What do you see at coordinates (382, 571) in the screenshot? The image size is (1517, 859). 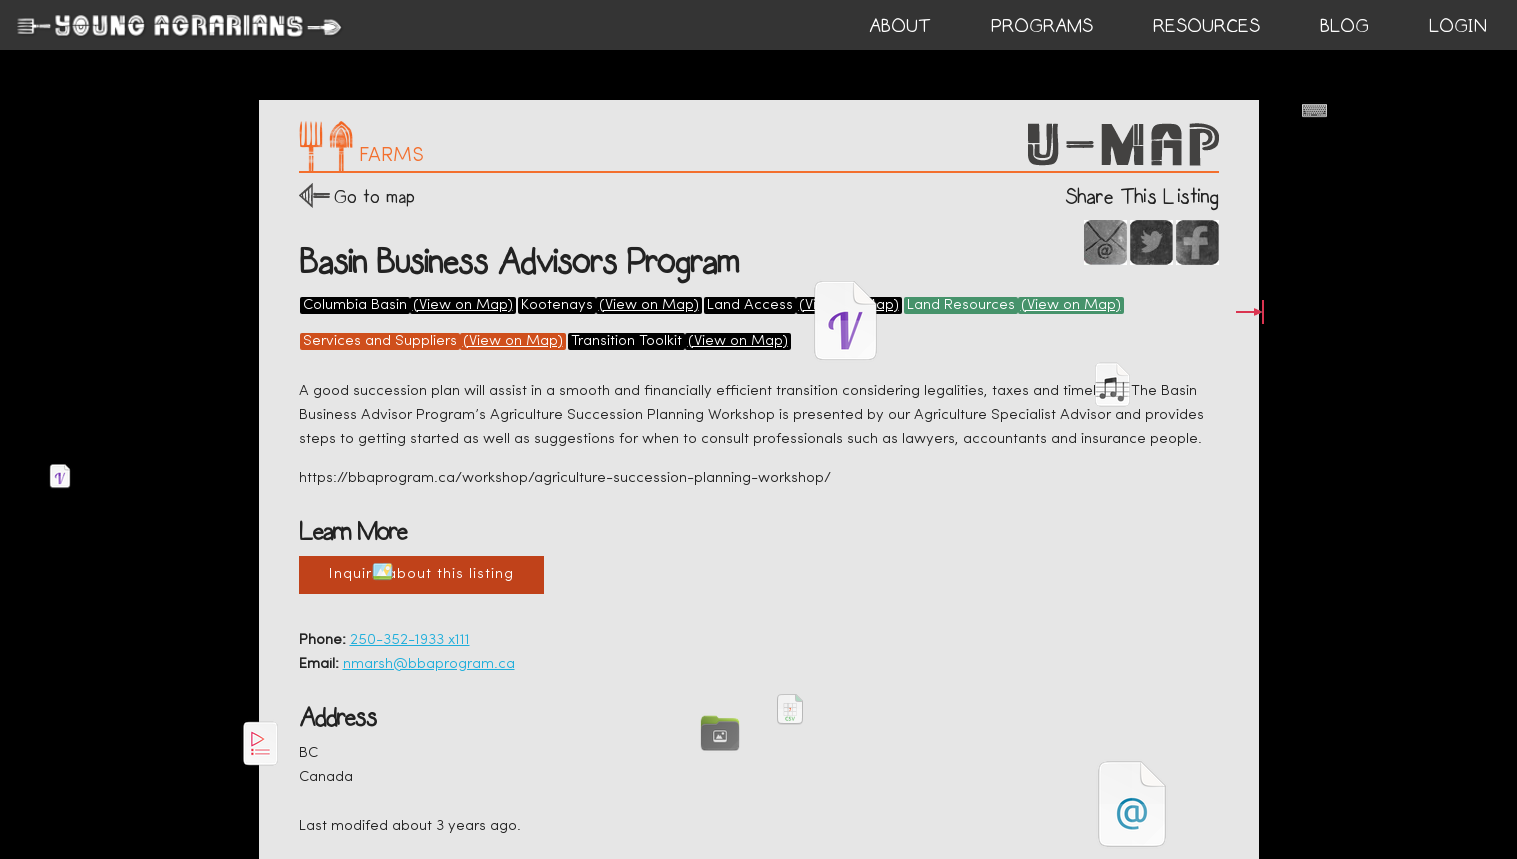 I see `open photo manager application` at bounding box center [382, 571].